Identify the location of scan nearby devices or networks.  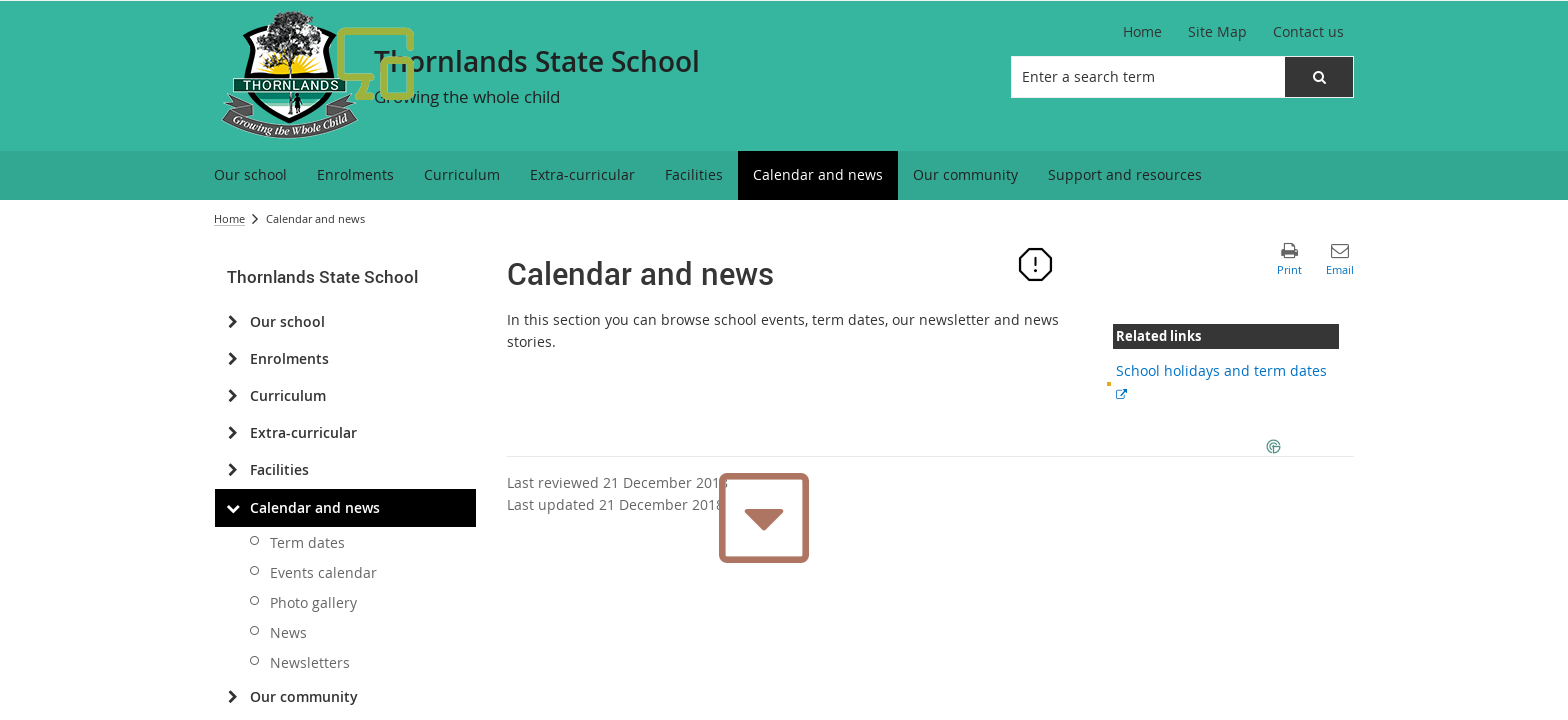
(1273, 446).